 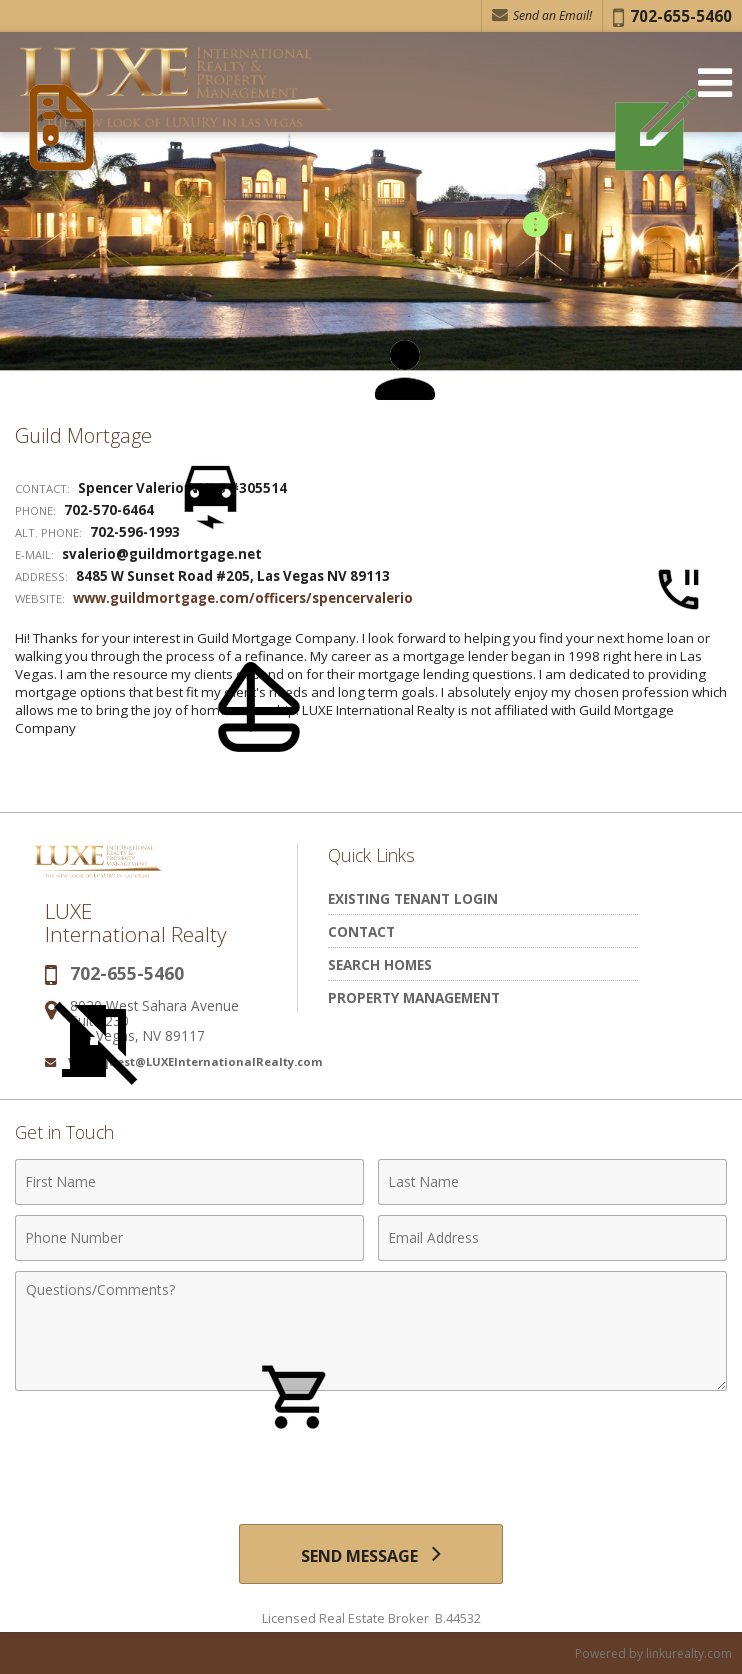 What do you see at coordinates (678, 589) in the screenshot?
I see `call on hold` at bounding box center [678, 589].